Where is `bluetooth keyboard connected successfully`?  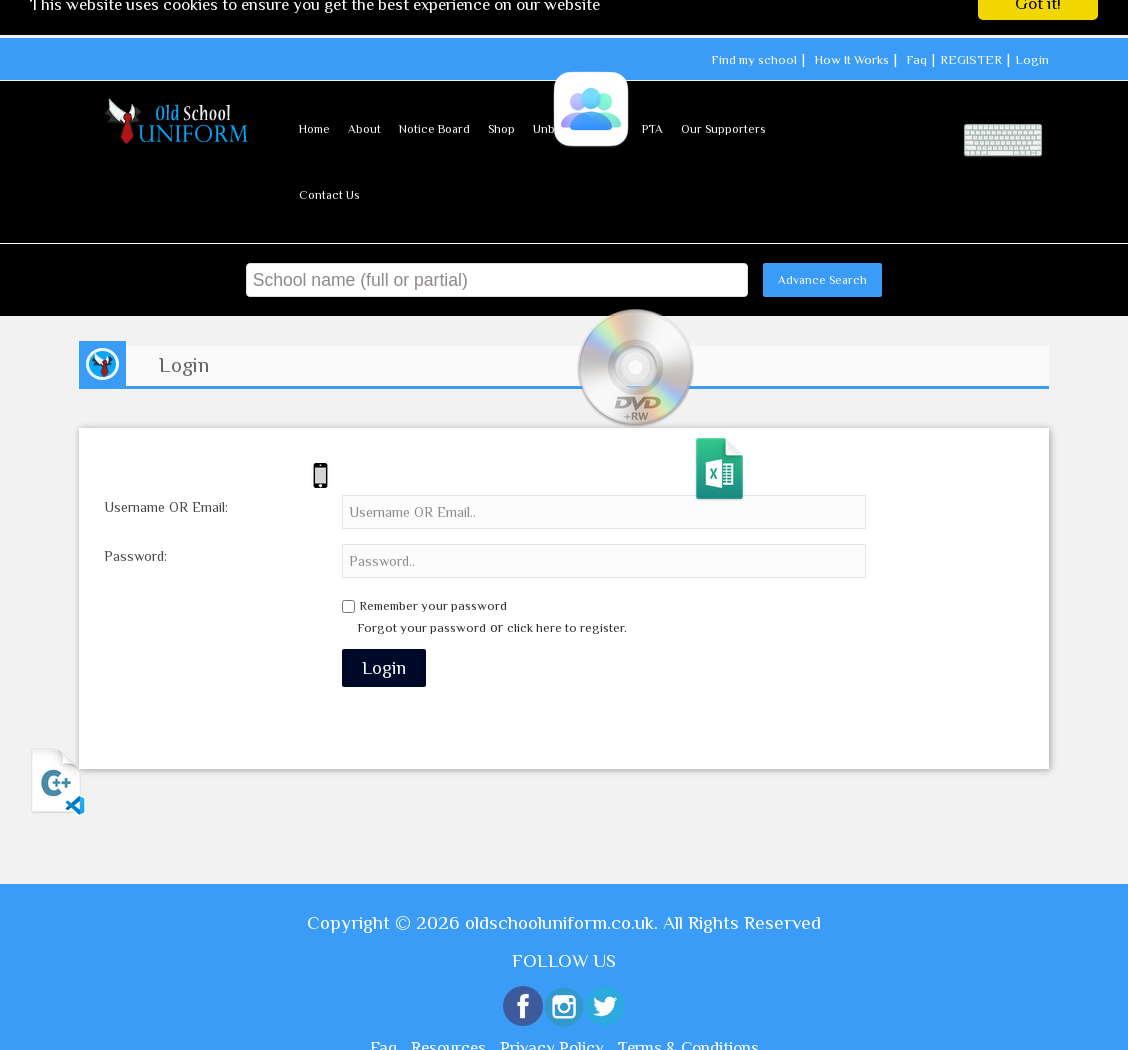
bluetooth keyboard connected successfully is located at coordinates (1003, 140).